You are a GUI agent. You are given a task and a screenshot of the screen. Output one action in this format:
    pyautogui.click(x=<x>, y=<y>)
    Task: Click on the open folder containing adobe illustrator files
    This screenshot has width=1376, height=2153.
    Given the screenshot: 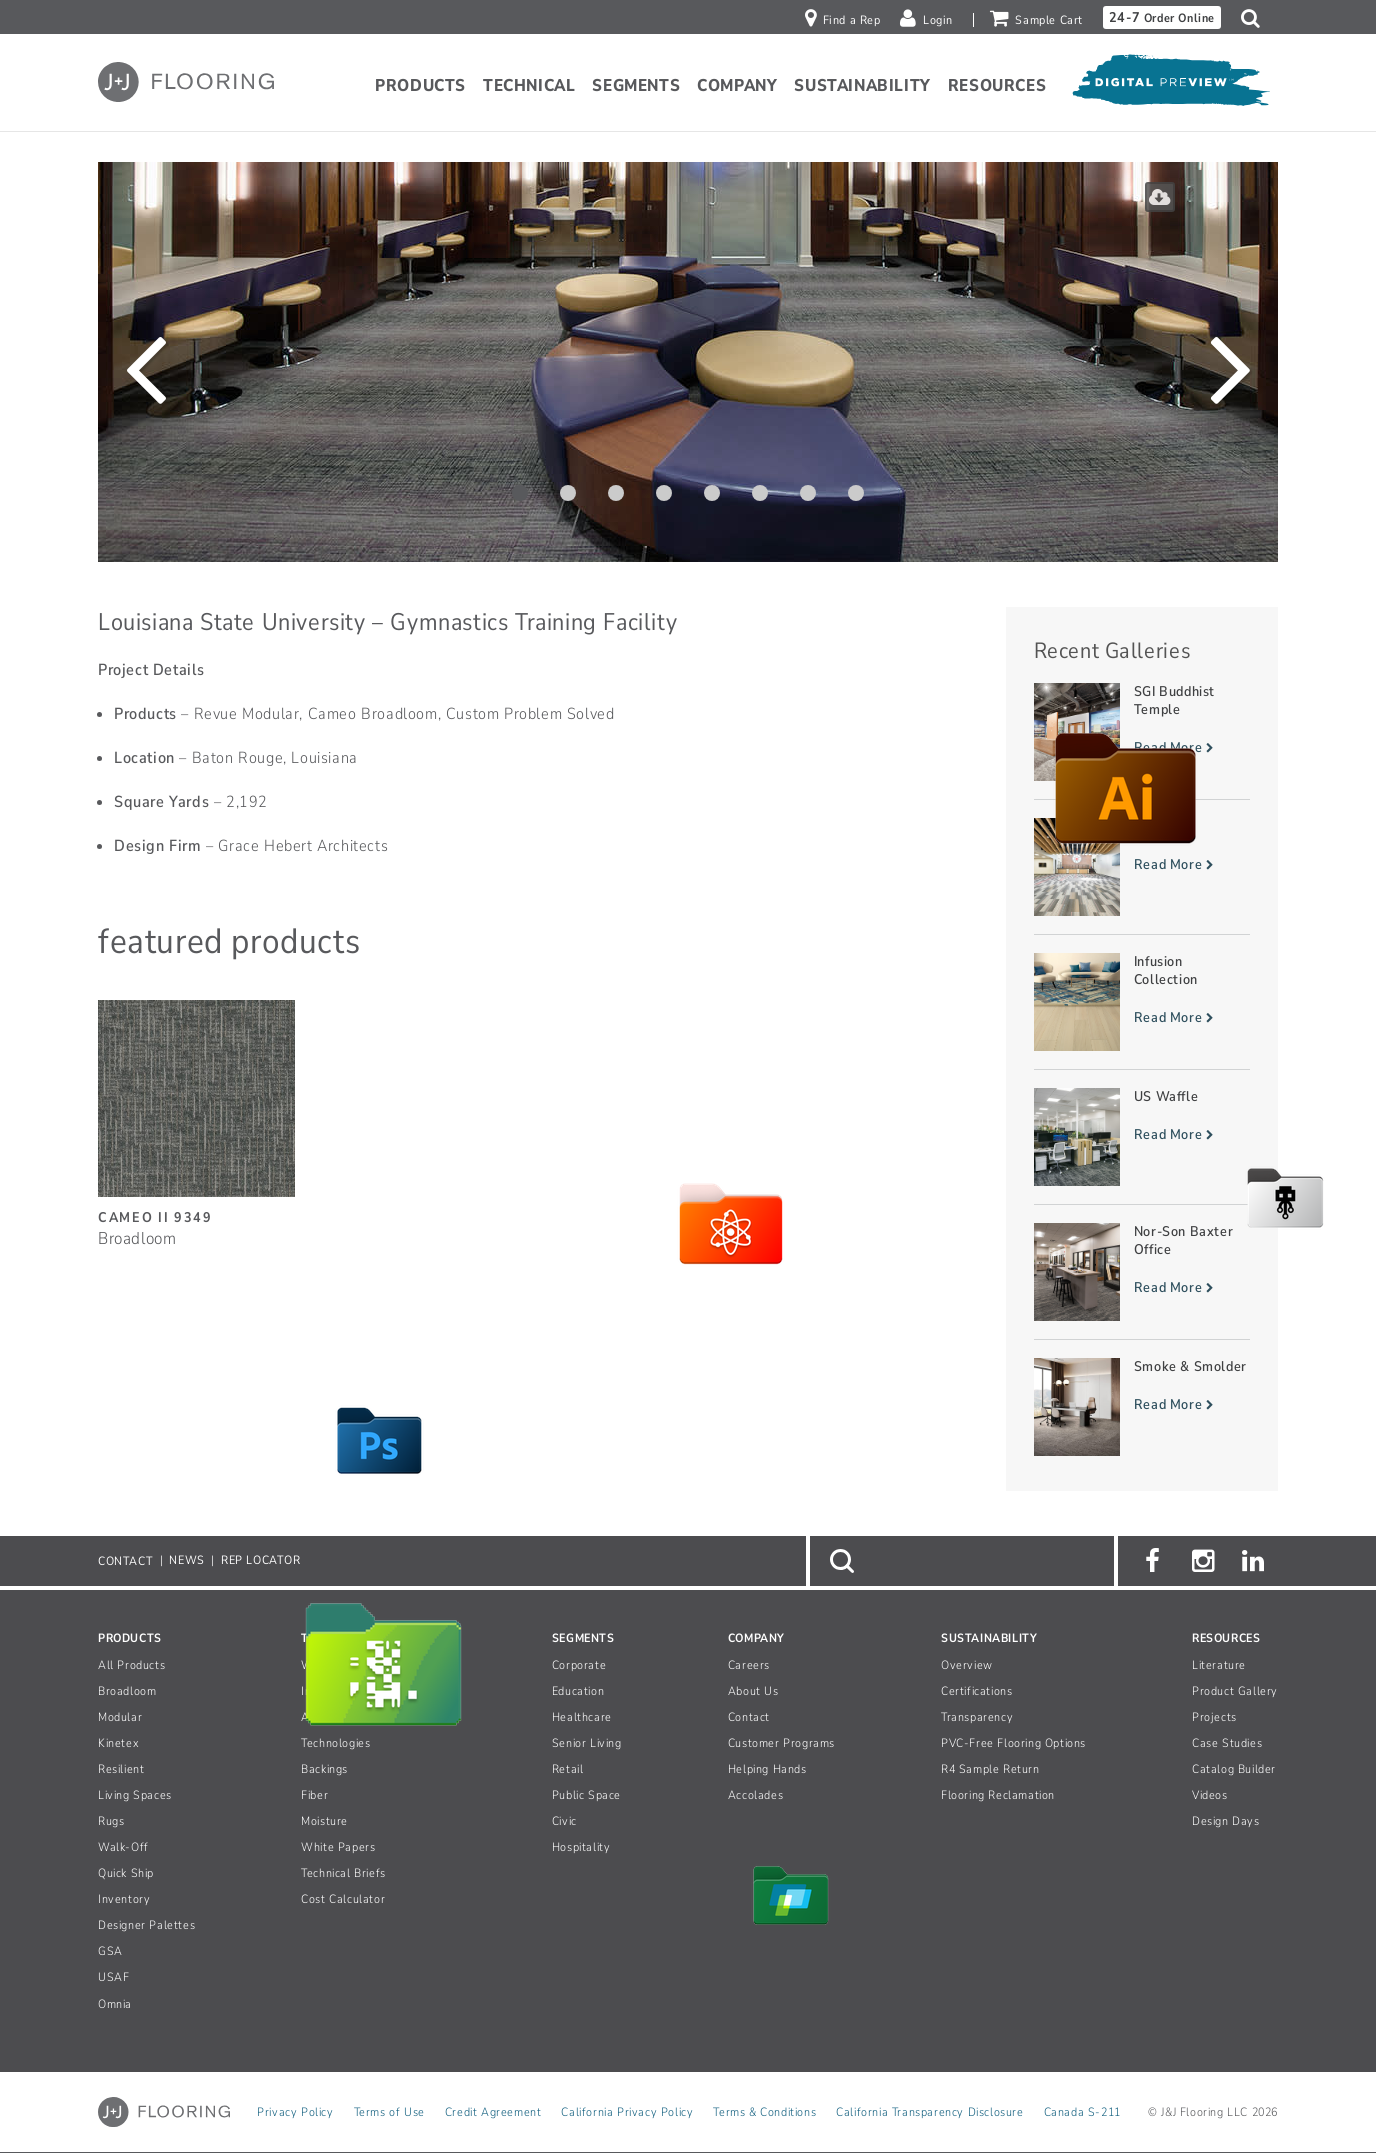 What is the action you would take?
    pyautogui.click(x=1125, y=792)
    